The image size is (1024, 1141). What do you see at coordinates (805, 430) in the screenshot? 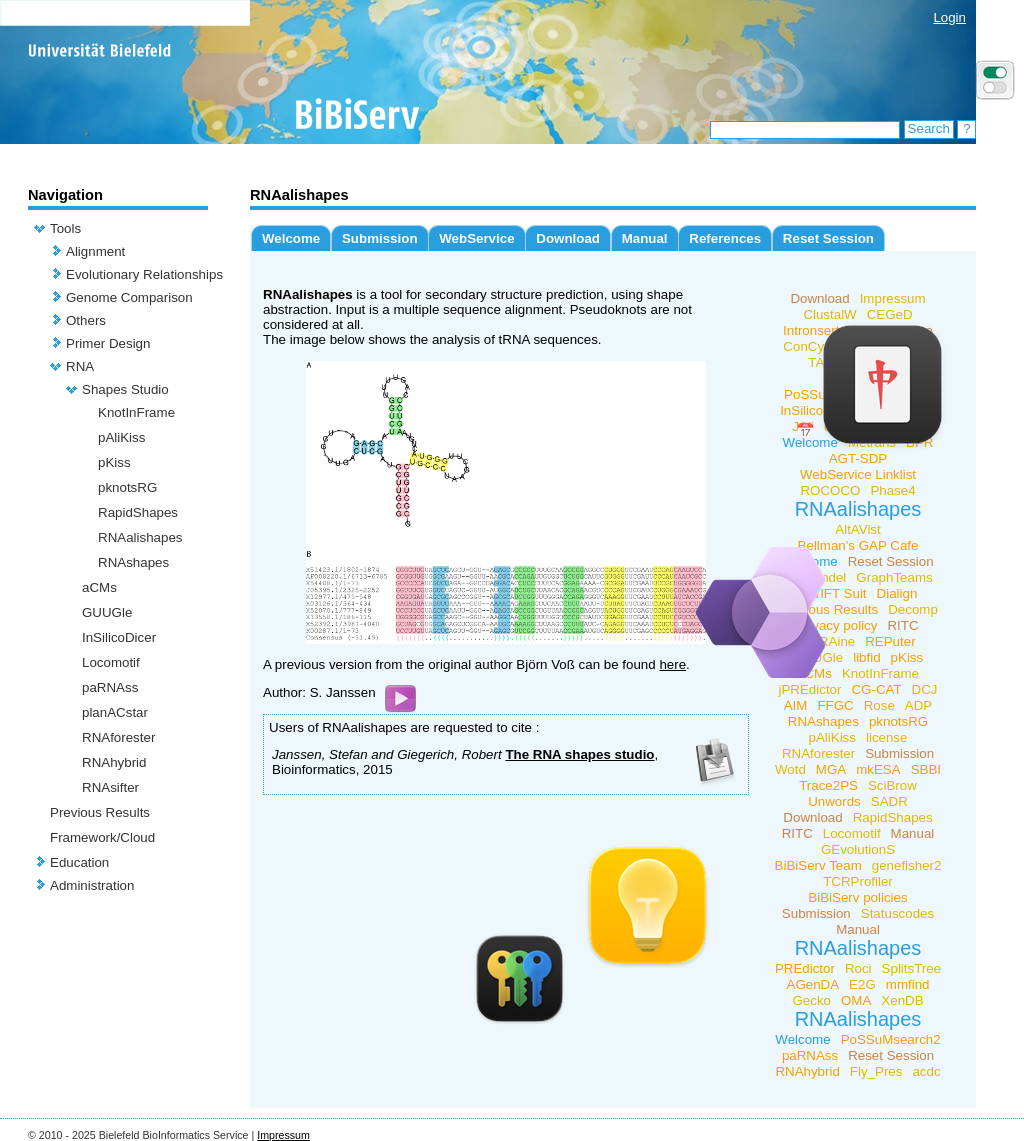
I see `open the calendar app` at bounding box center [805, 430].